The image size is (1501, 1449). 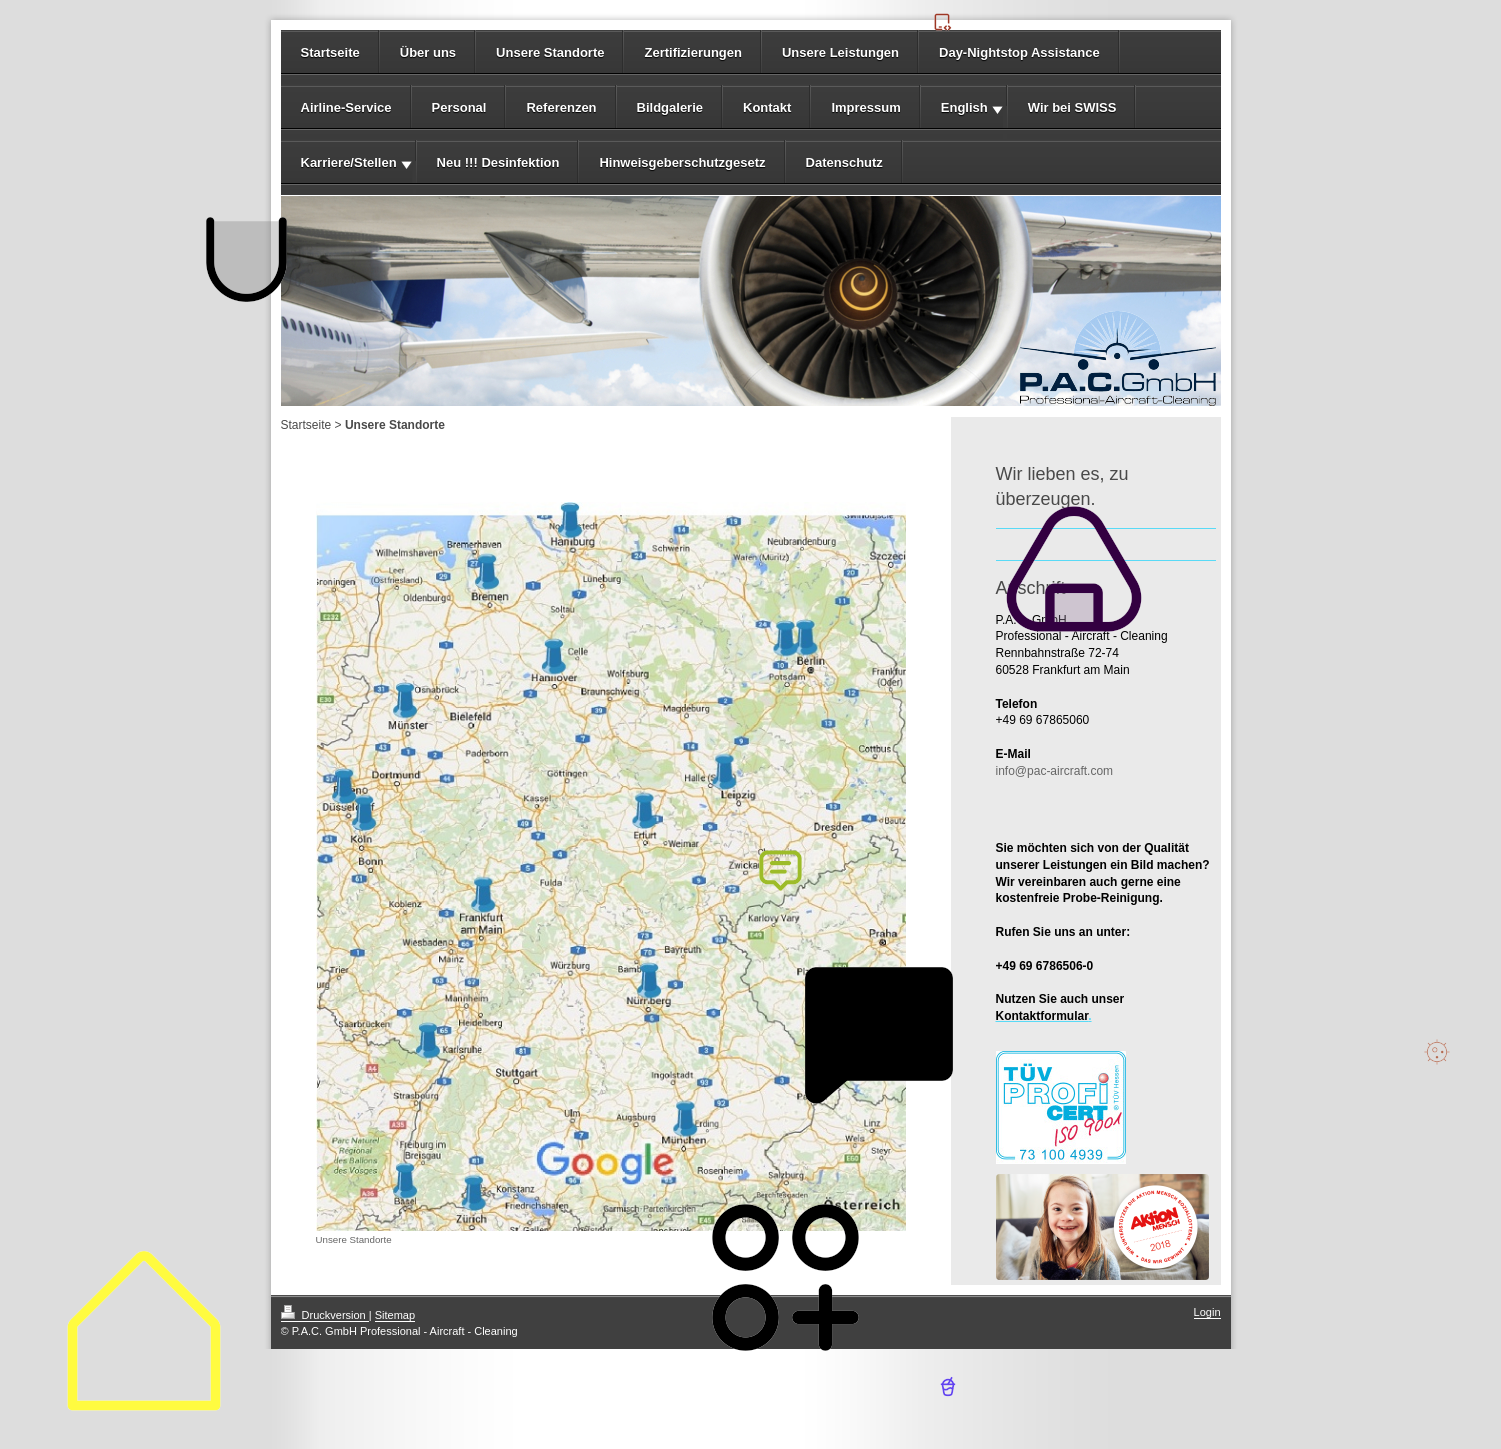 I want to click on order bubble tea or drinks, so click(x=948, y=1387).